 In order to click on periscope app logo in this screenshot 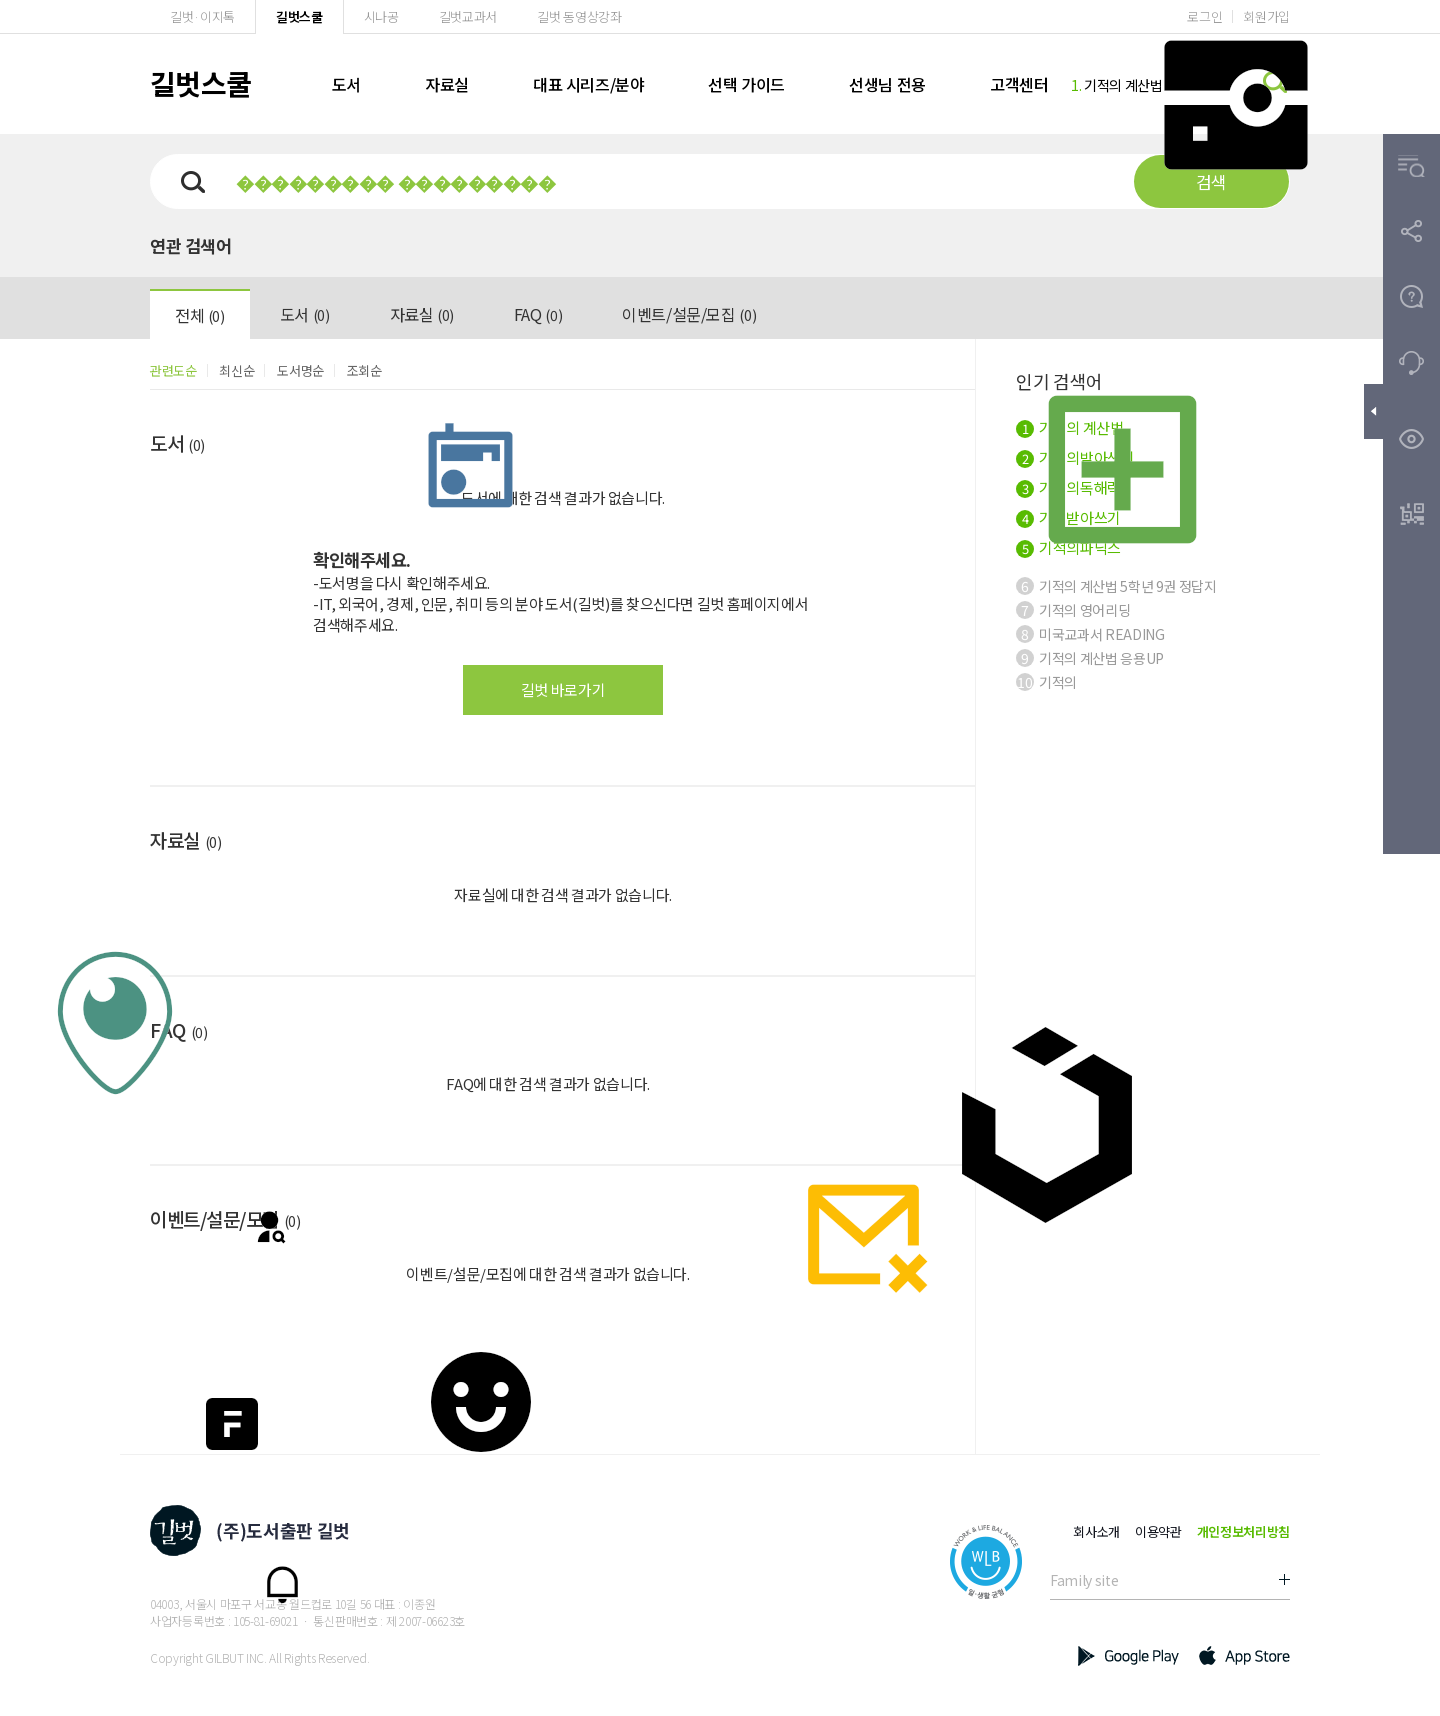, I will do `click(115, 1023)`.